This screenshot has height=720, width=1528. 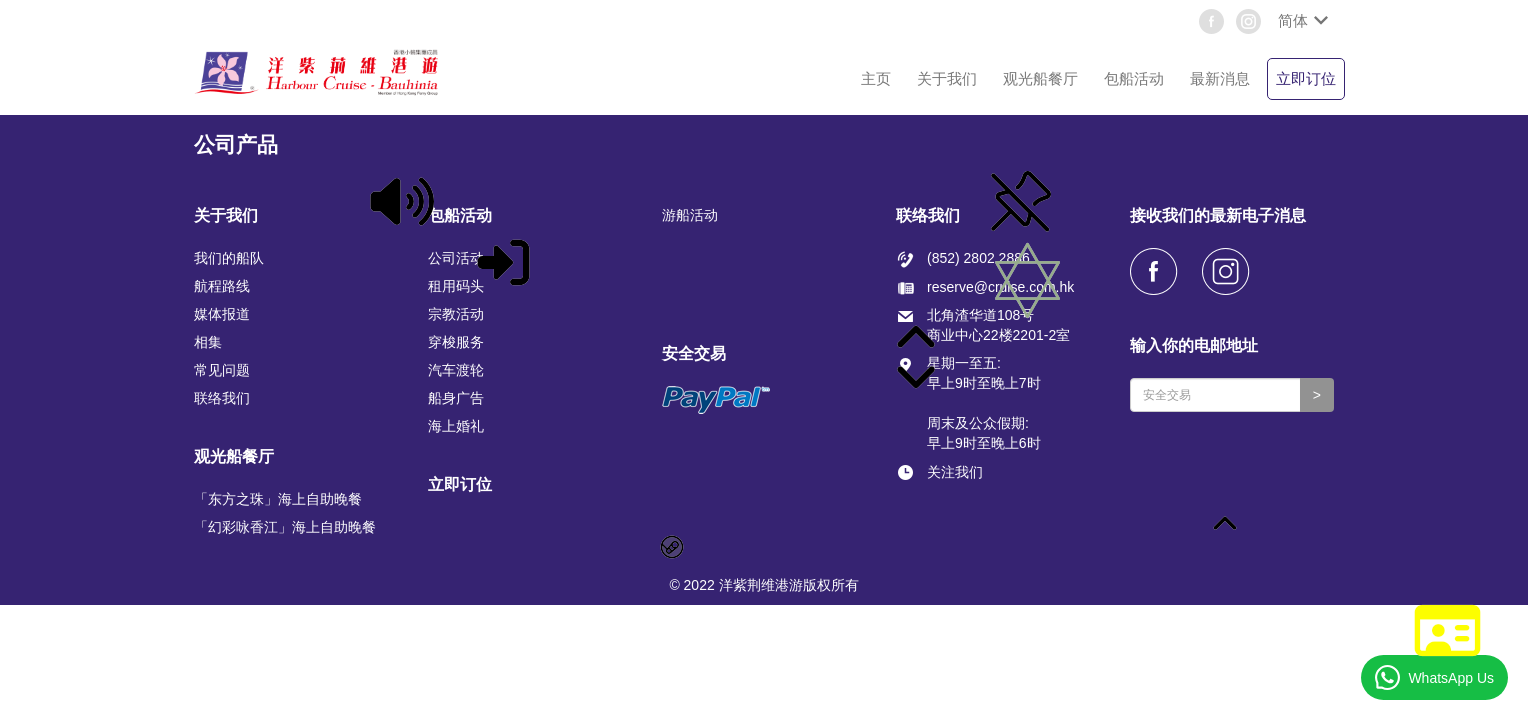 What do you see at coordinates (1225, 524) in the screenshot?
I see `collapse an expanded section` at bounding box center [1225, 524].